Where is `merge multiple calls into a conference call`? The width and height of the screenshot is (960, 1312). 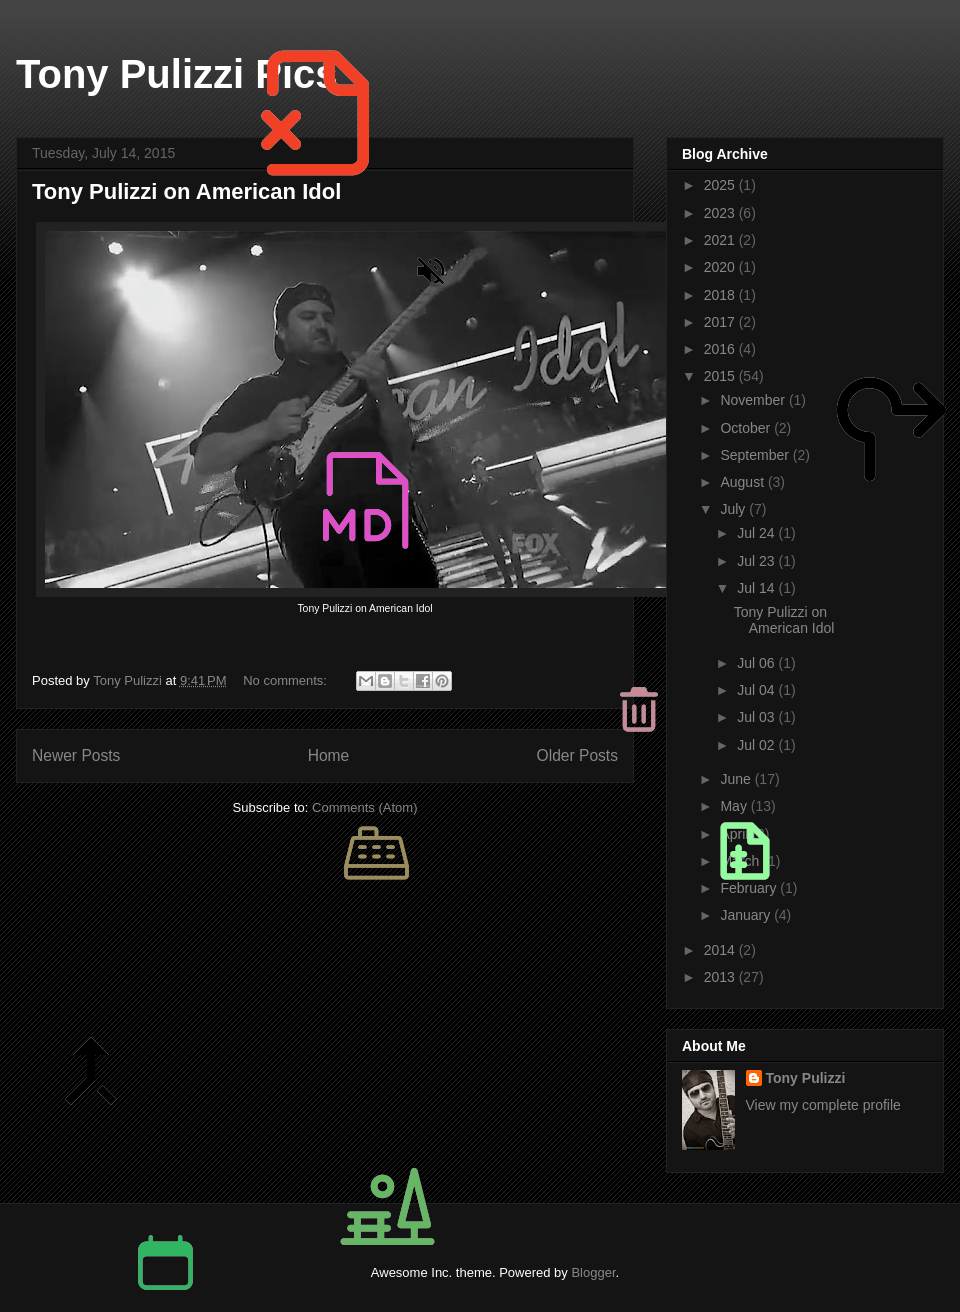
merge multiple calls into a conference call is located at coordinates (91, 1071).